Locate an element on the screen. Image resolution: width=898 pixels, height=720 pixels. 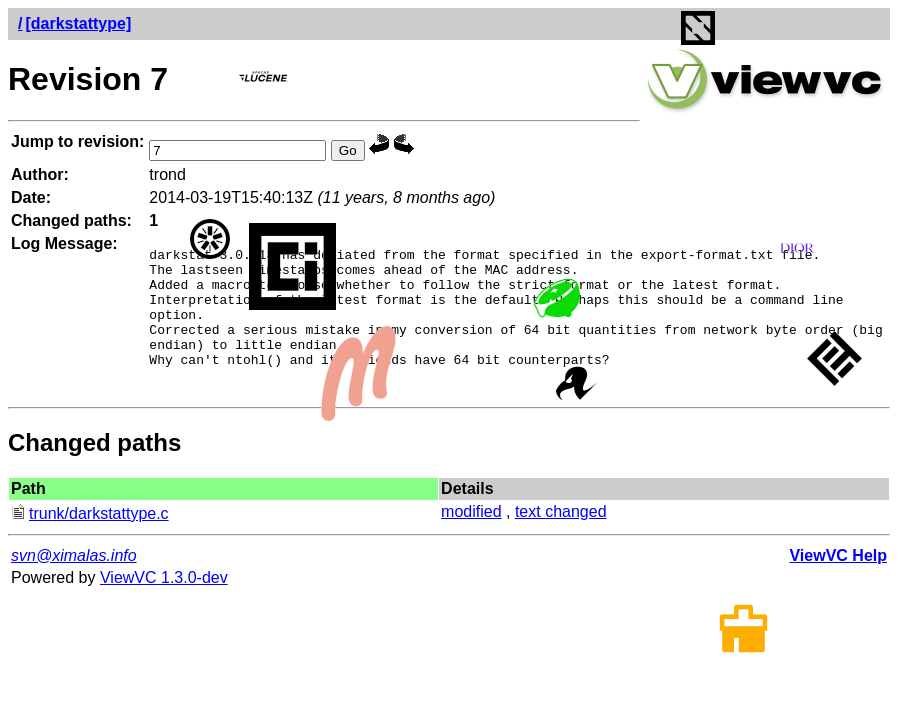
jasmine testing framework logo is located at coordinates (210, 239).